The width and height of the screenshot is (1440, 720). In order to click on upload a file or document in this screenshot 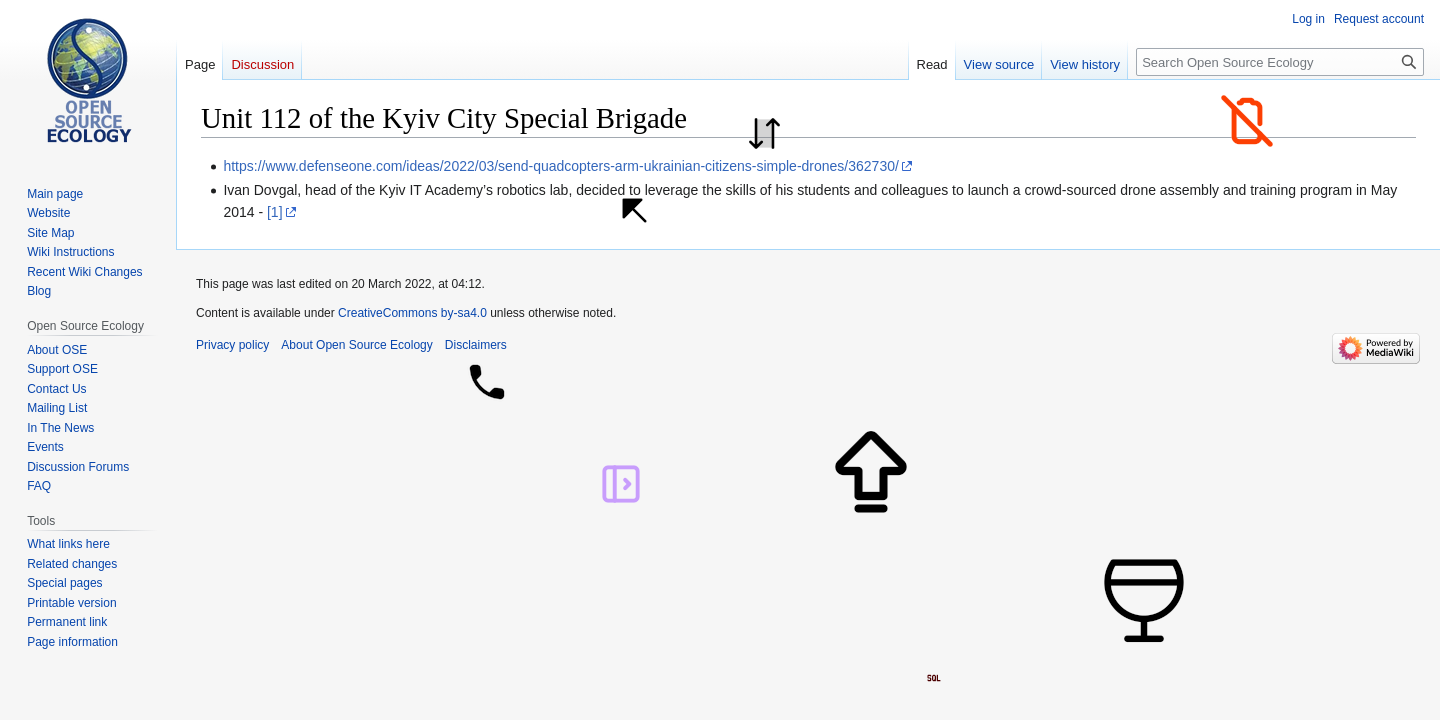, I will do `click(871, 471)`.